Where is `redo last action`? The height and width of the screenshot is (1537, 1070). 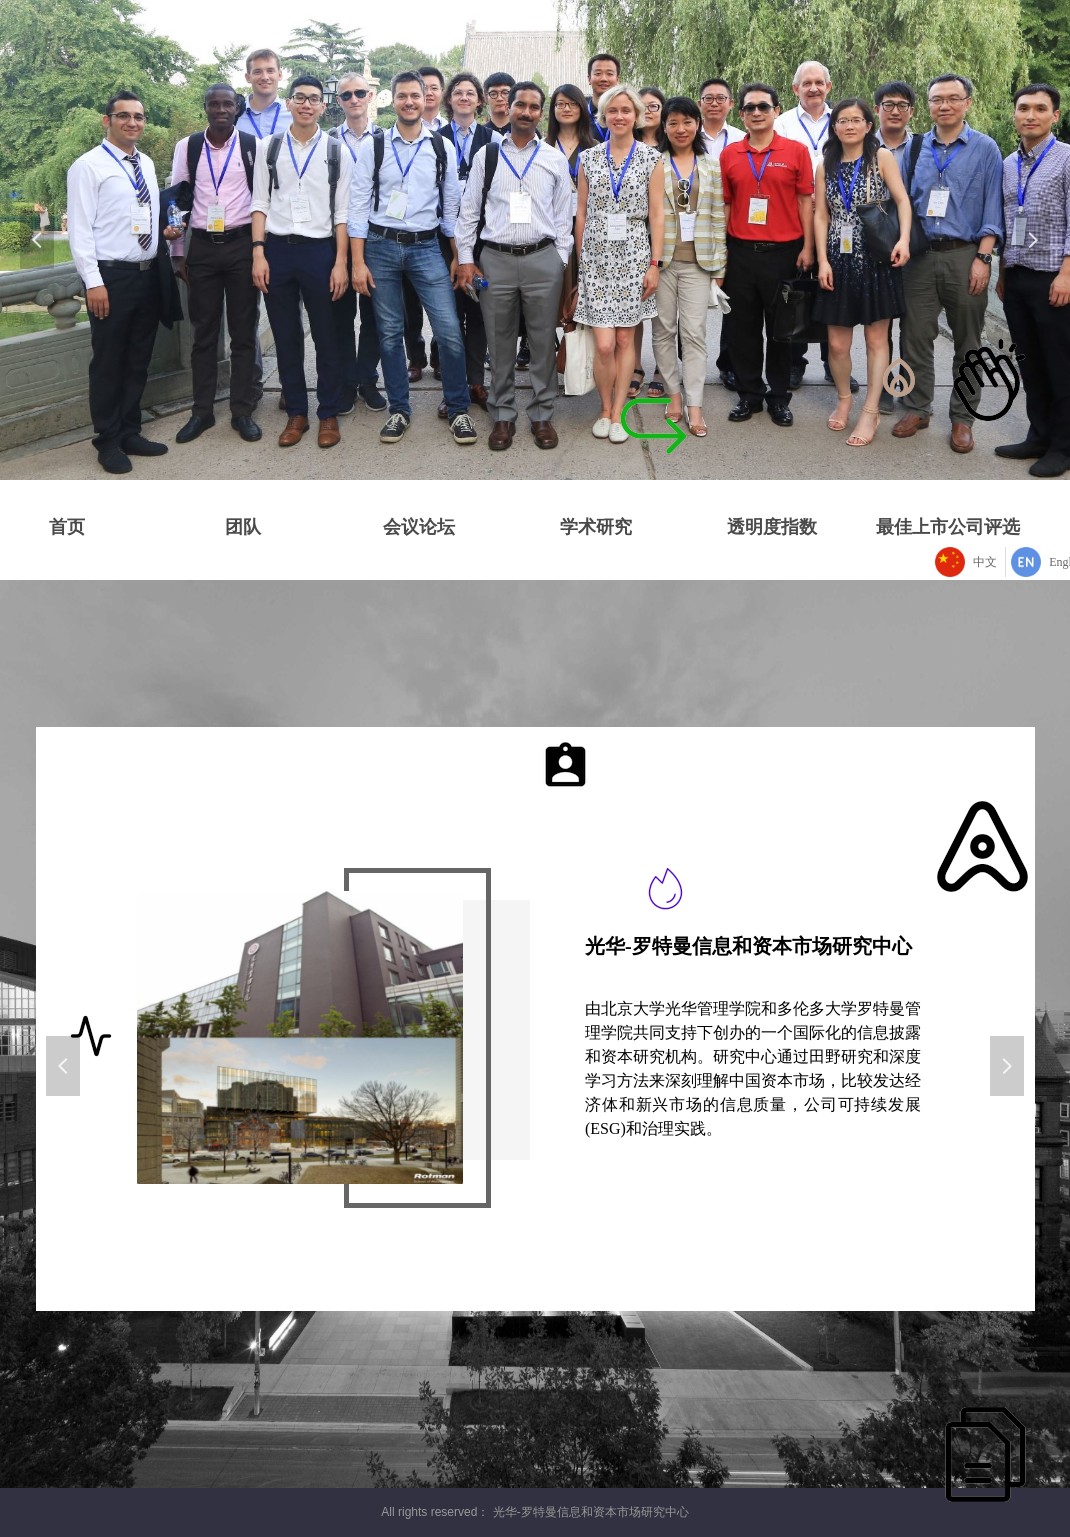 redo last action is located at coordinates (653, 423).